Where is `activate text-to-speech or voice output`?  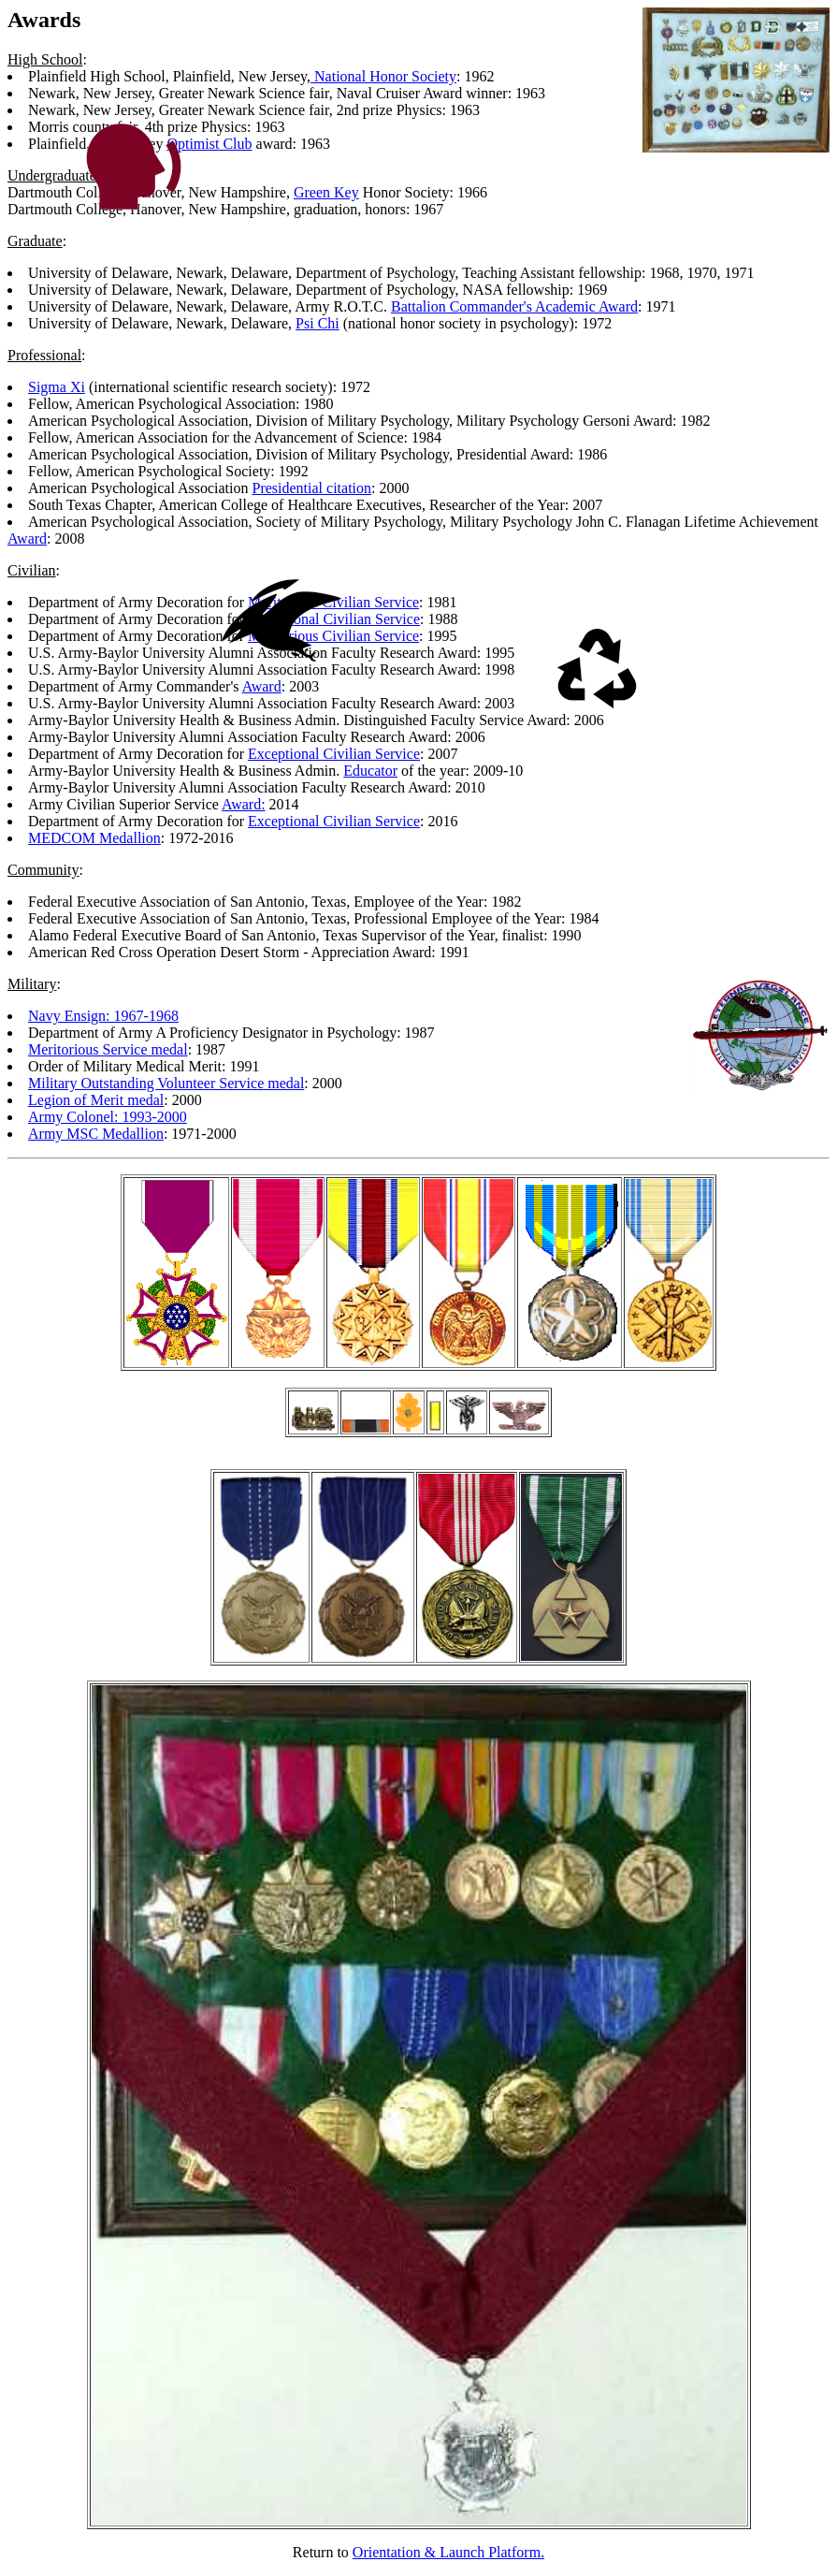
activate text-to-speech or voice output is located at coordinates (134, 167).